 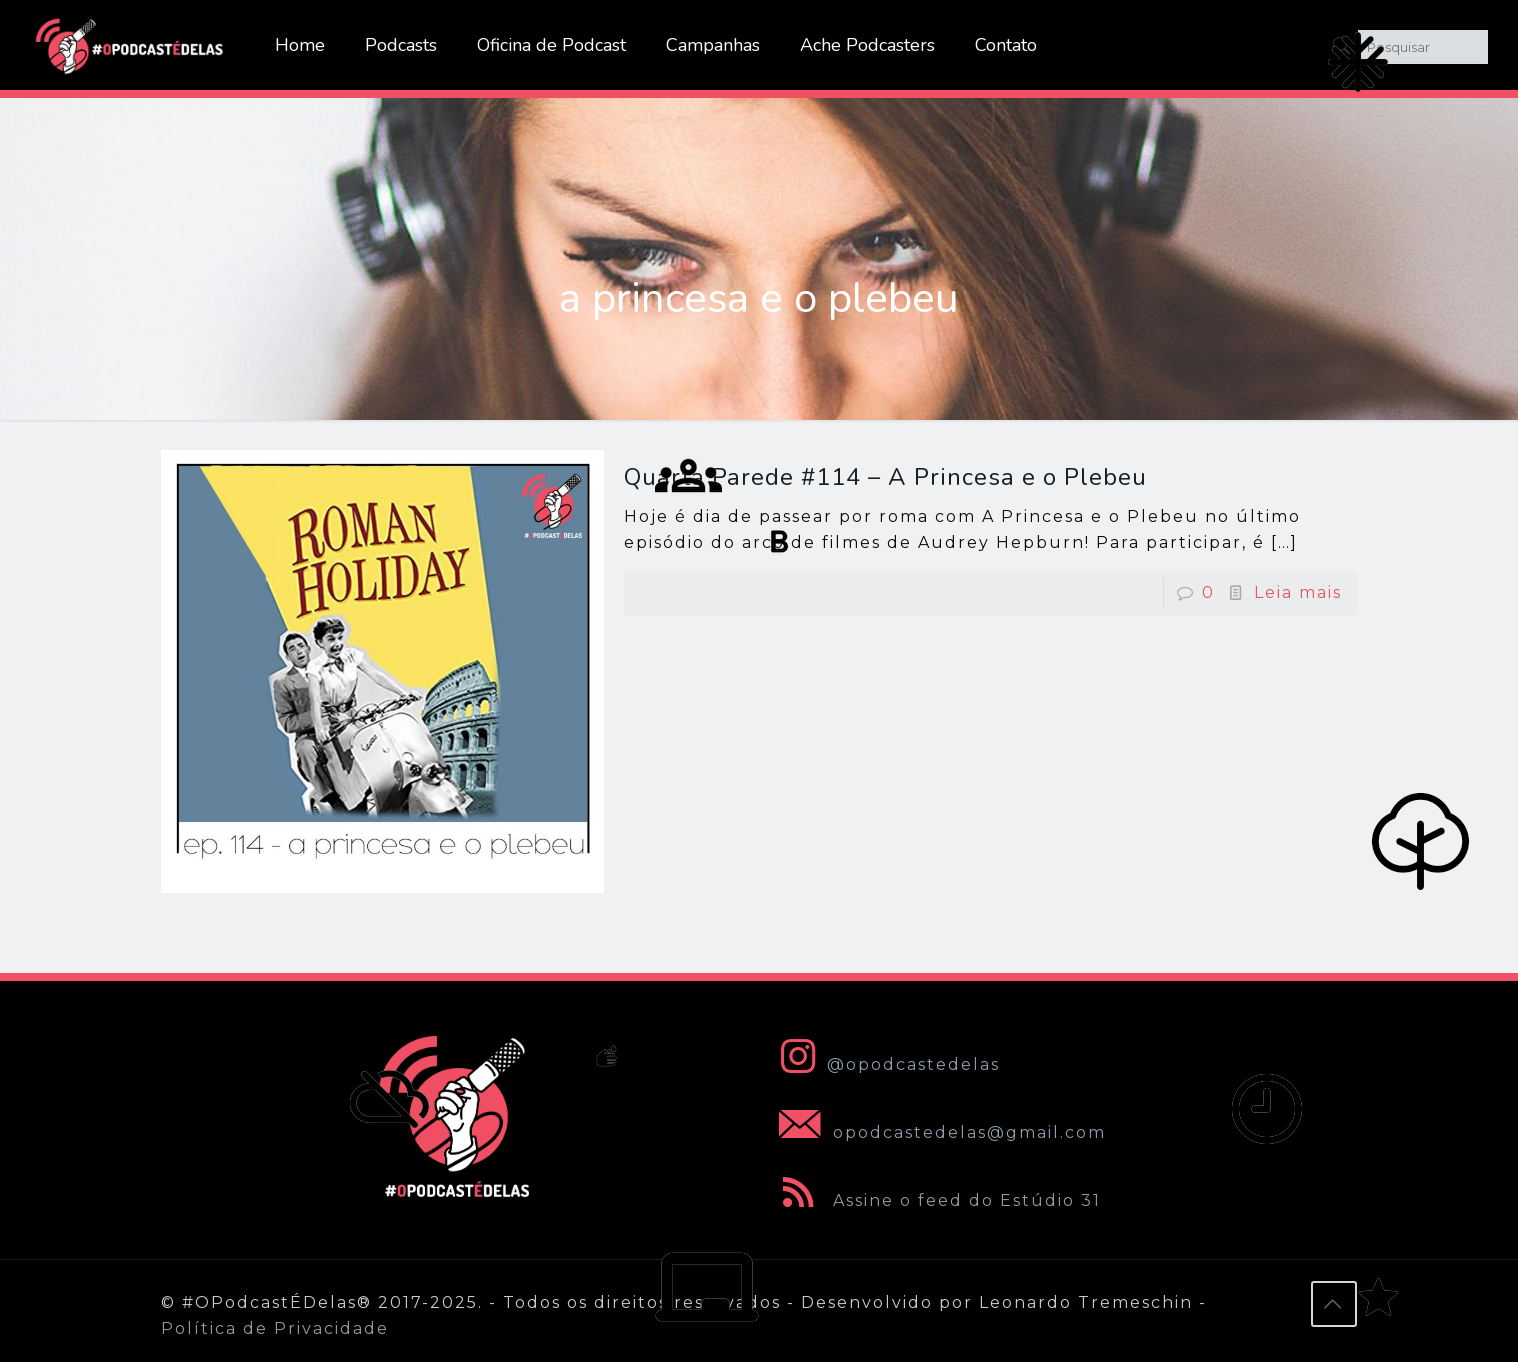 I want to click on indicates no cloud connection or offline status, so click(x=389, y=1096).